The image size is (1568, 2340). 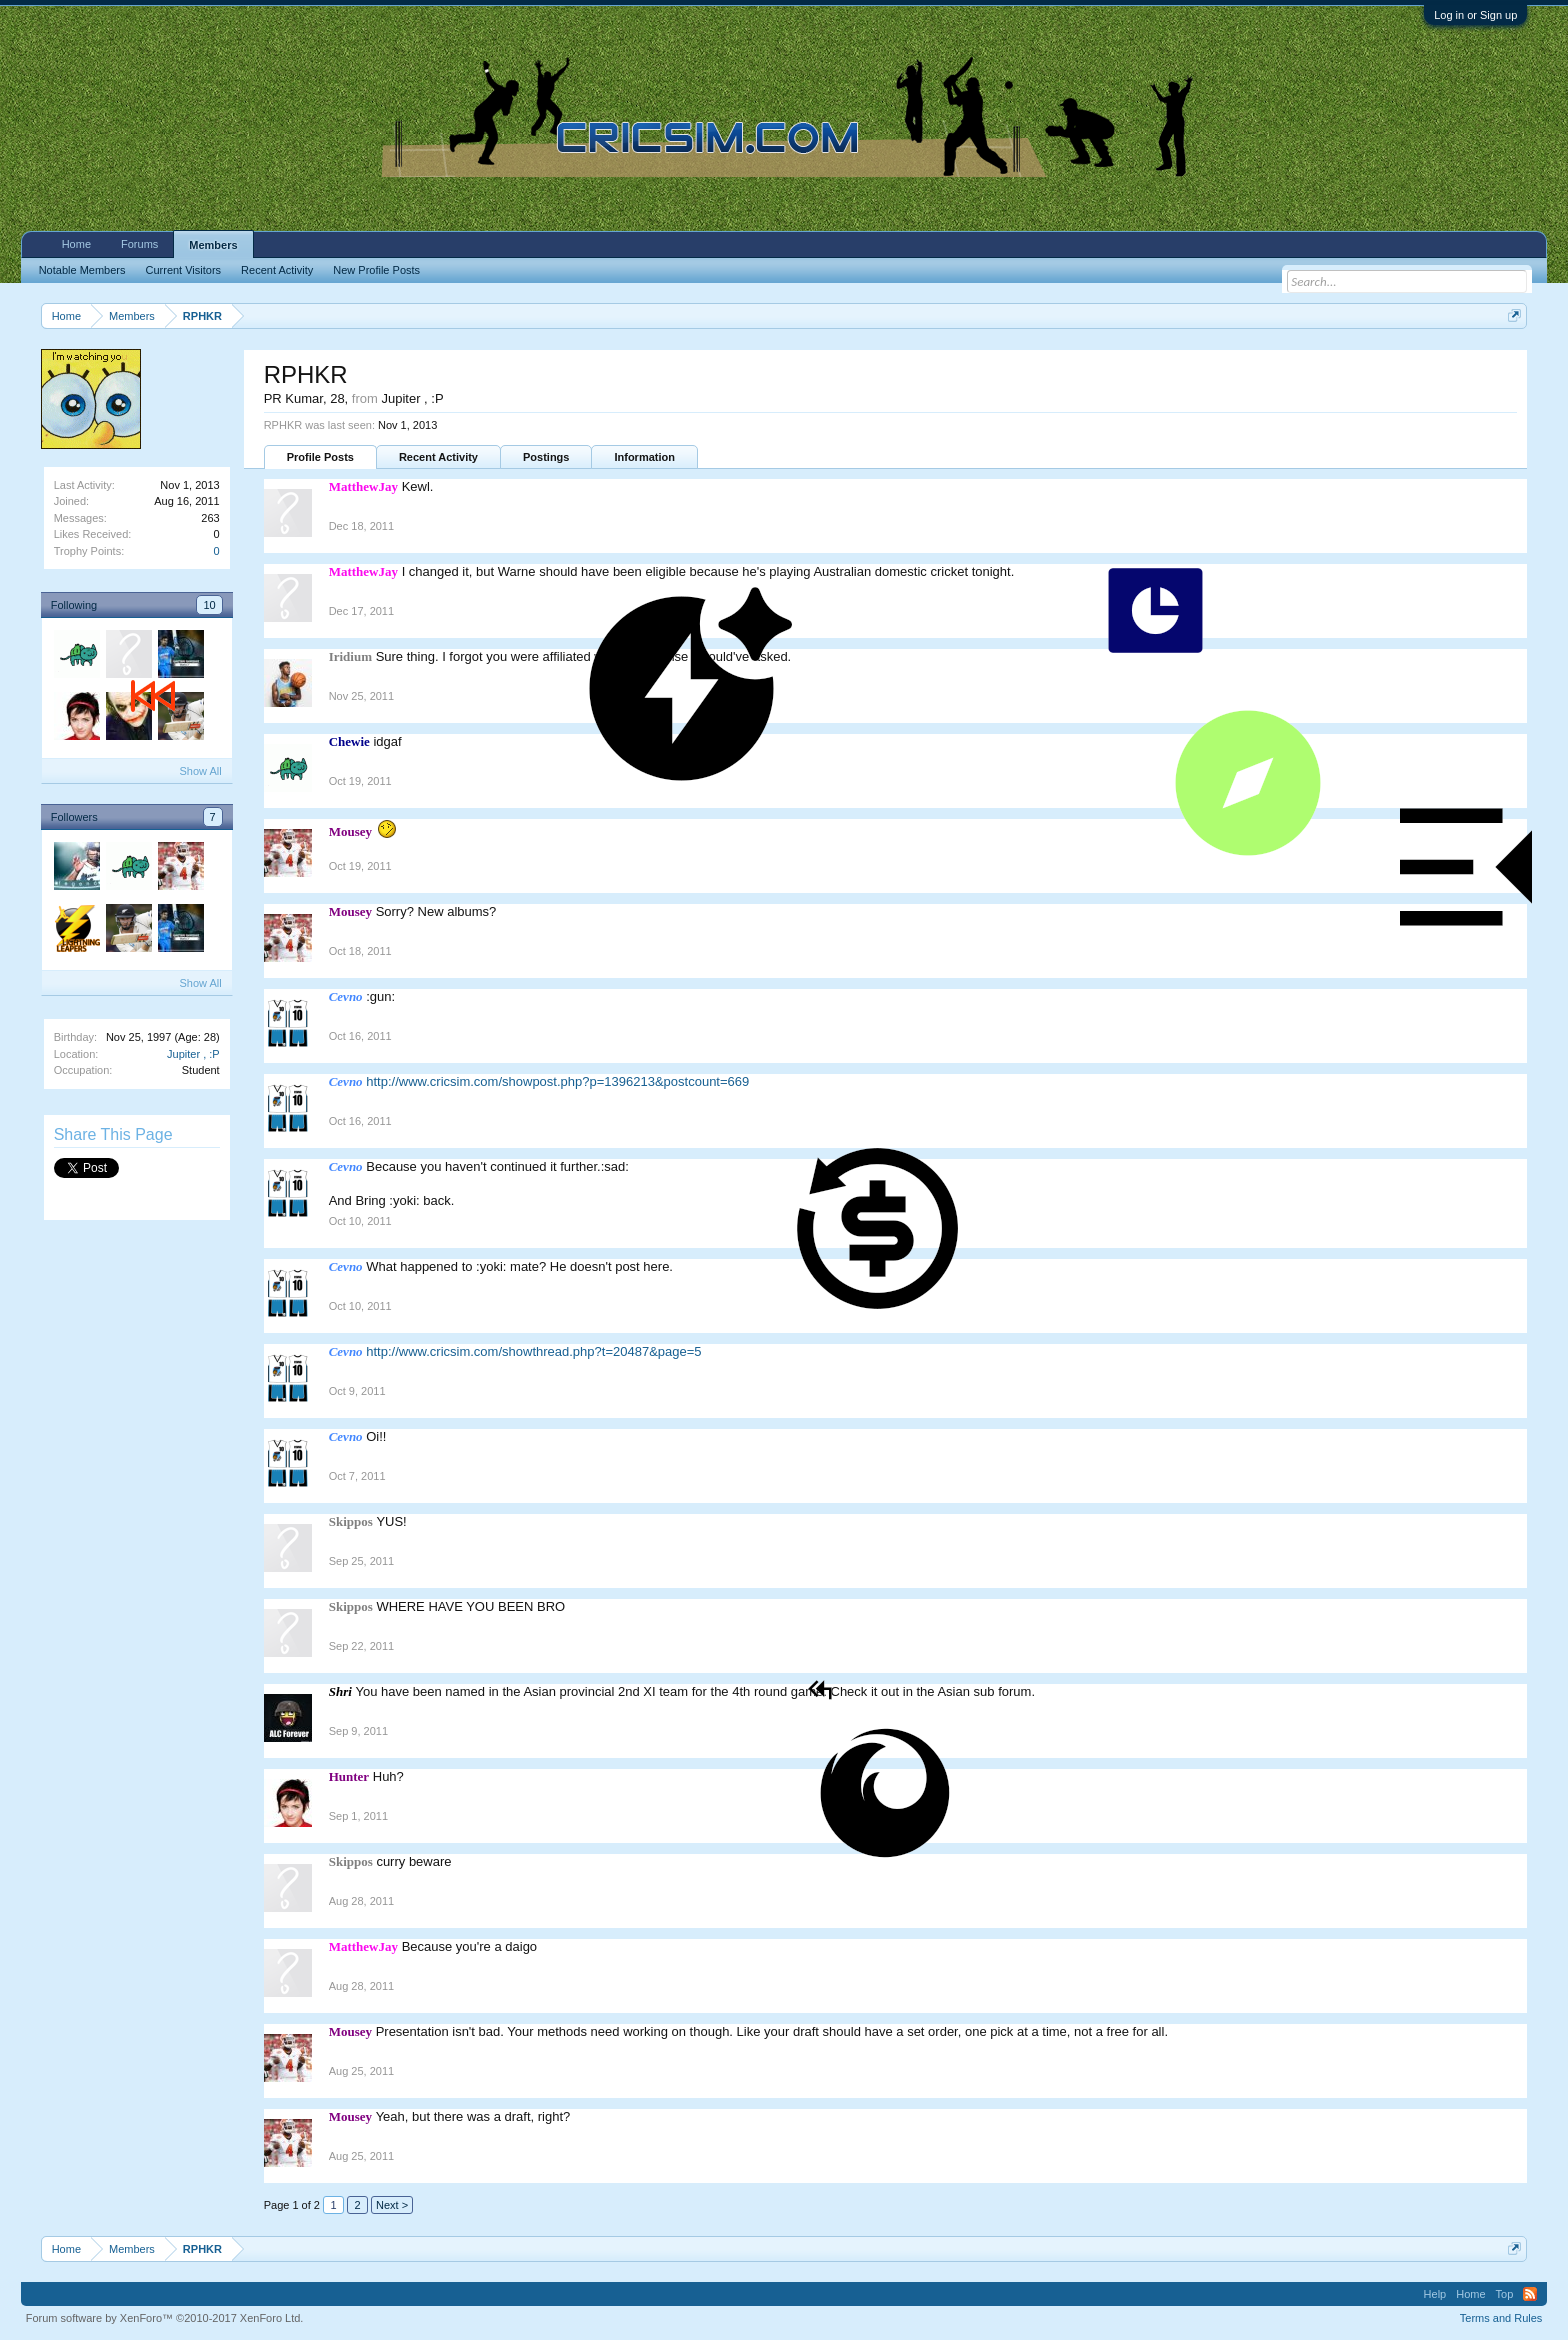 What do you see at coordinates (885, 1793) in the screenshot?
I see `open Firefox browser` at bounding box center [885, 1793].